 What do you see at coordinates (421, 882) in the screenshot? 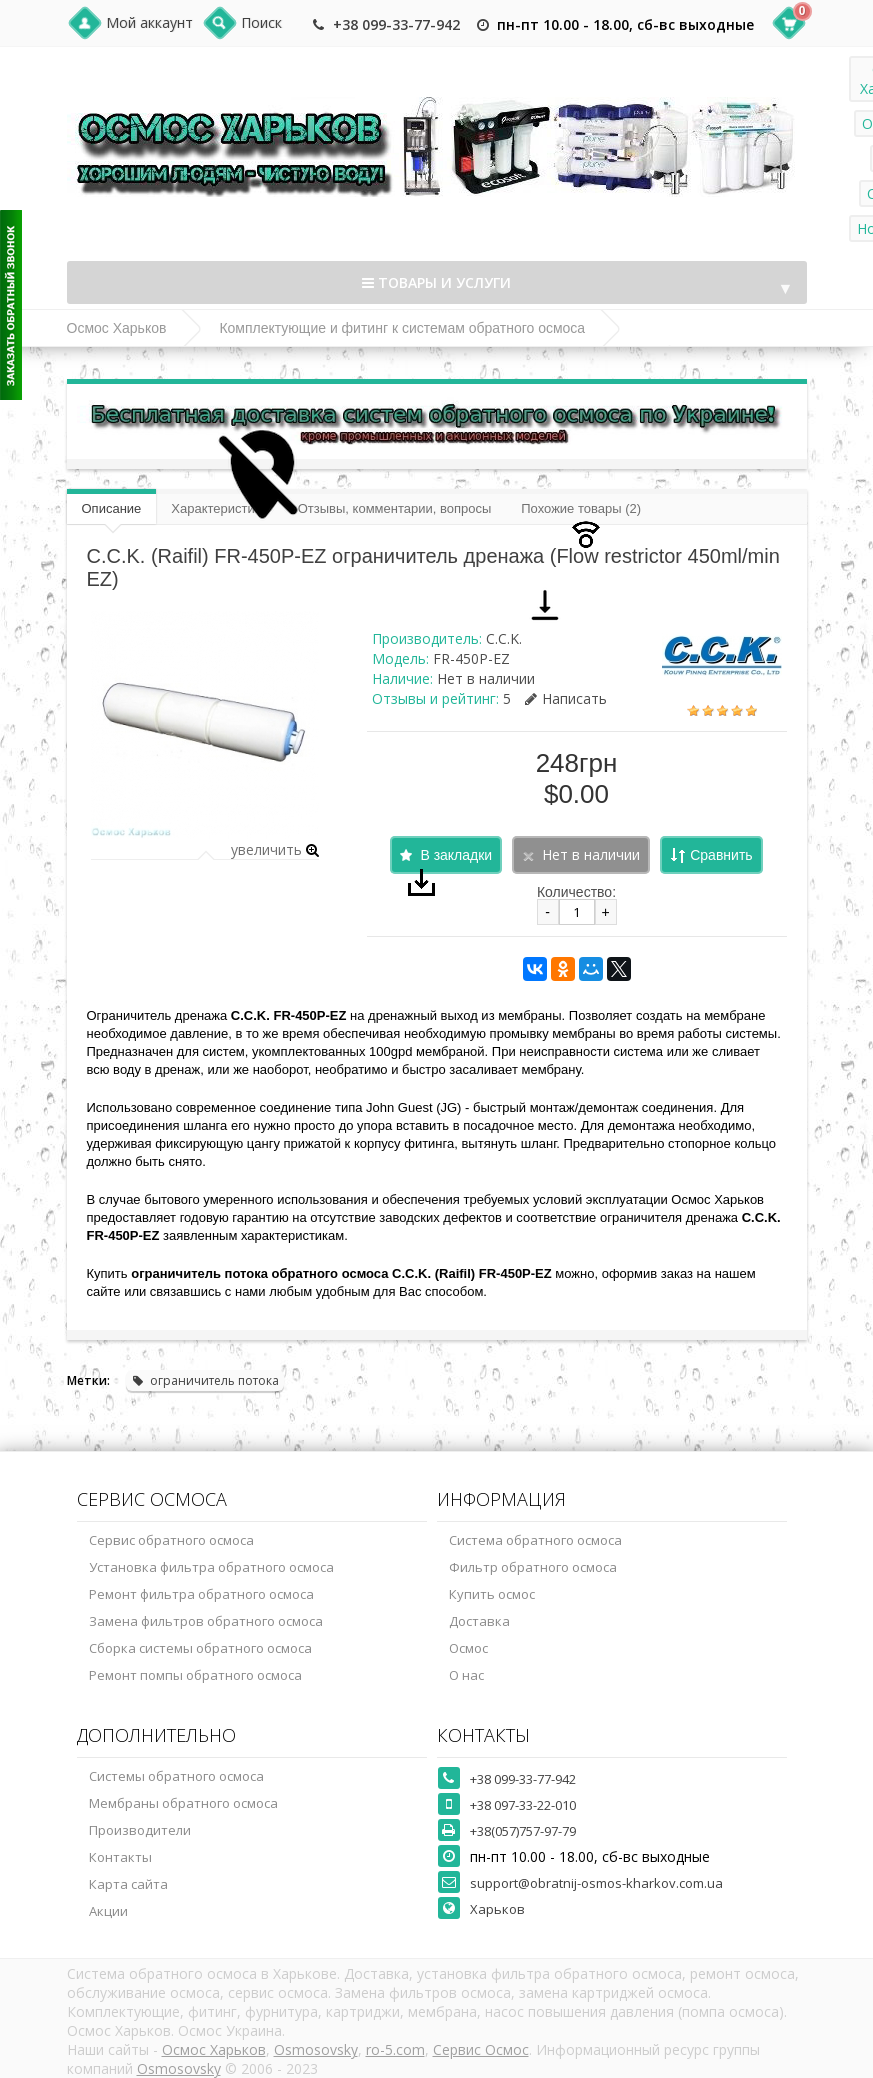
I see `download file to device` at bounding box center [421, 882].